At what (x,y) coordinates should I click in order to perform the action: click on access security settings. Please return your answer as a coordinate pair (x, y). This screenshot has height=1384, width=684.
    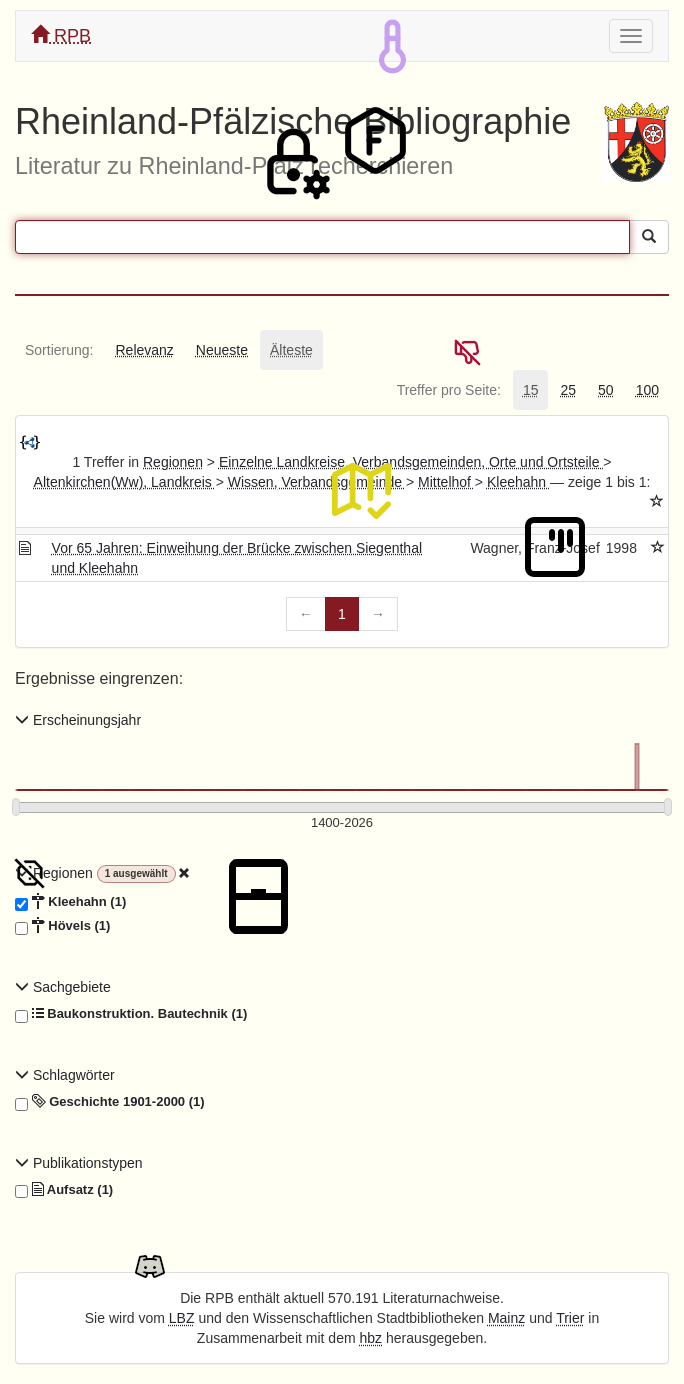
    Looking at the image, I should click on (293, 161).